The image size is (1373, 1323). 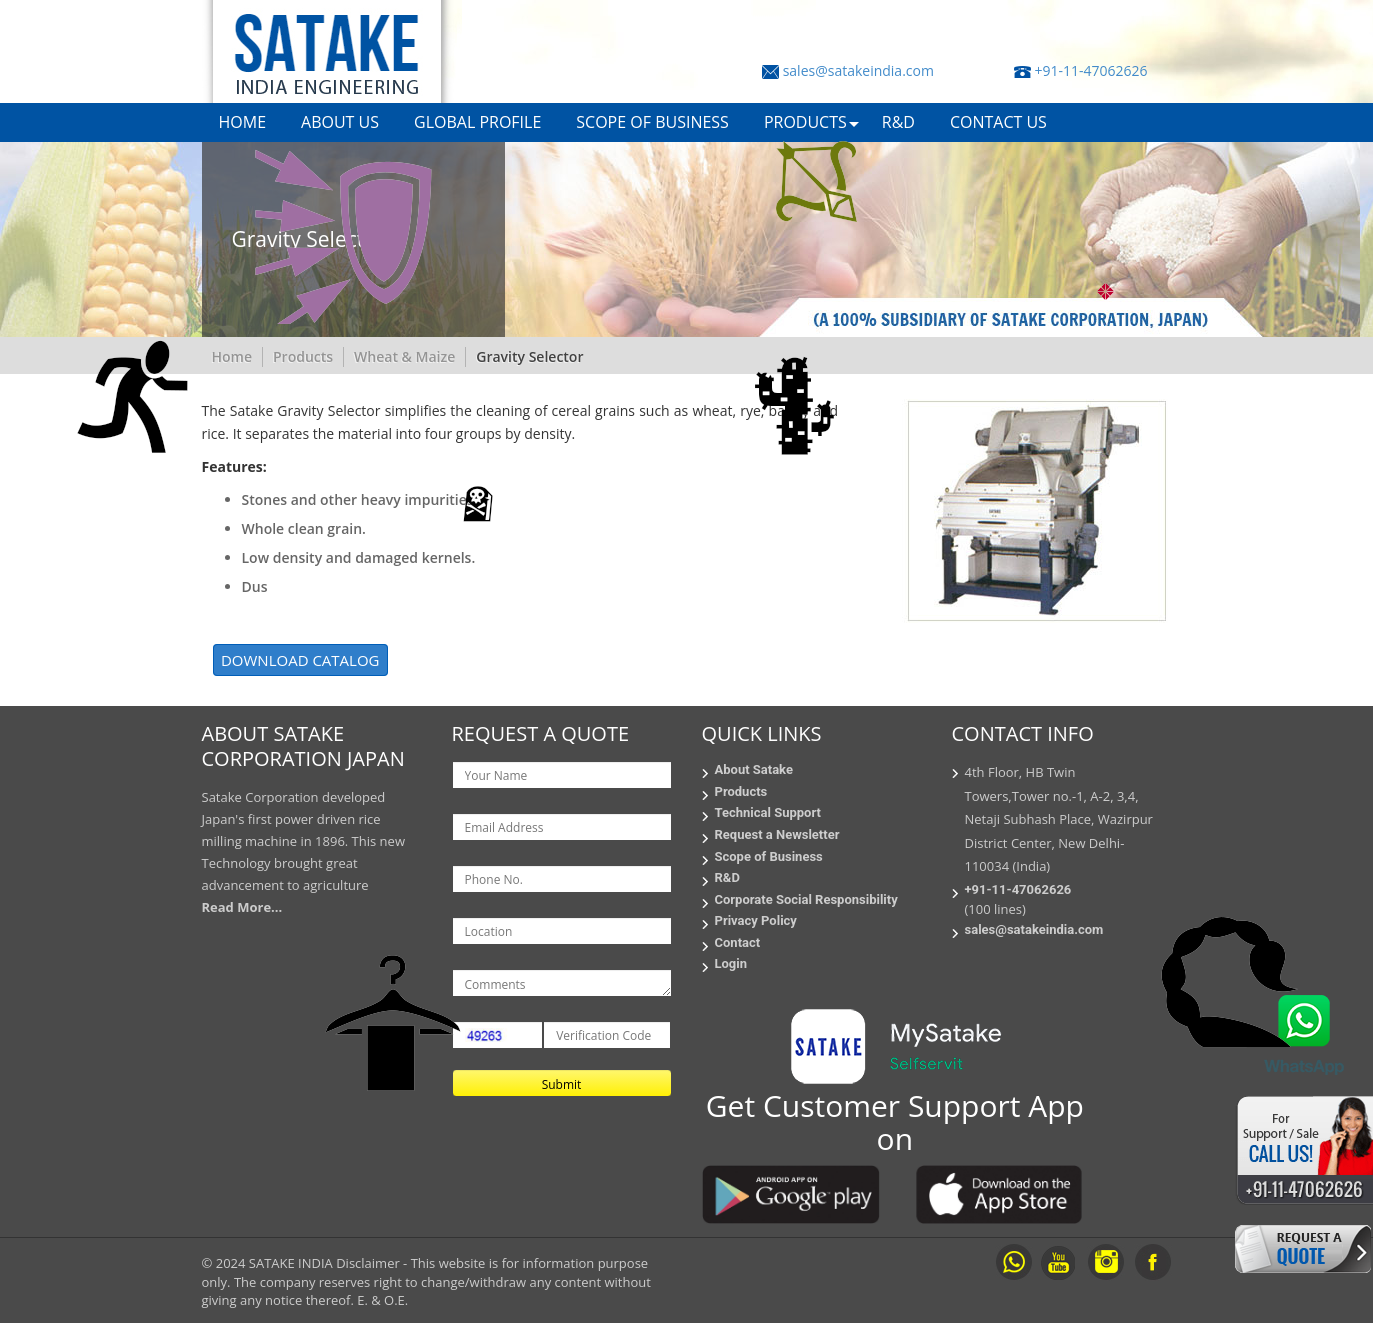 What do you see at coordinates (132, 395) in the screenshot?
I see `start or resume running in a game` at bounding box center [132, 395].